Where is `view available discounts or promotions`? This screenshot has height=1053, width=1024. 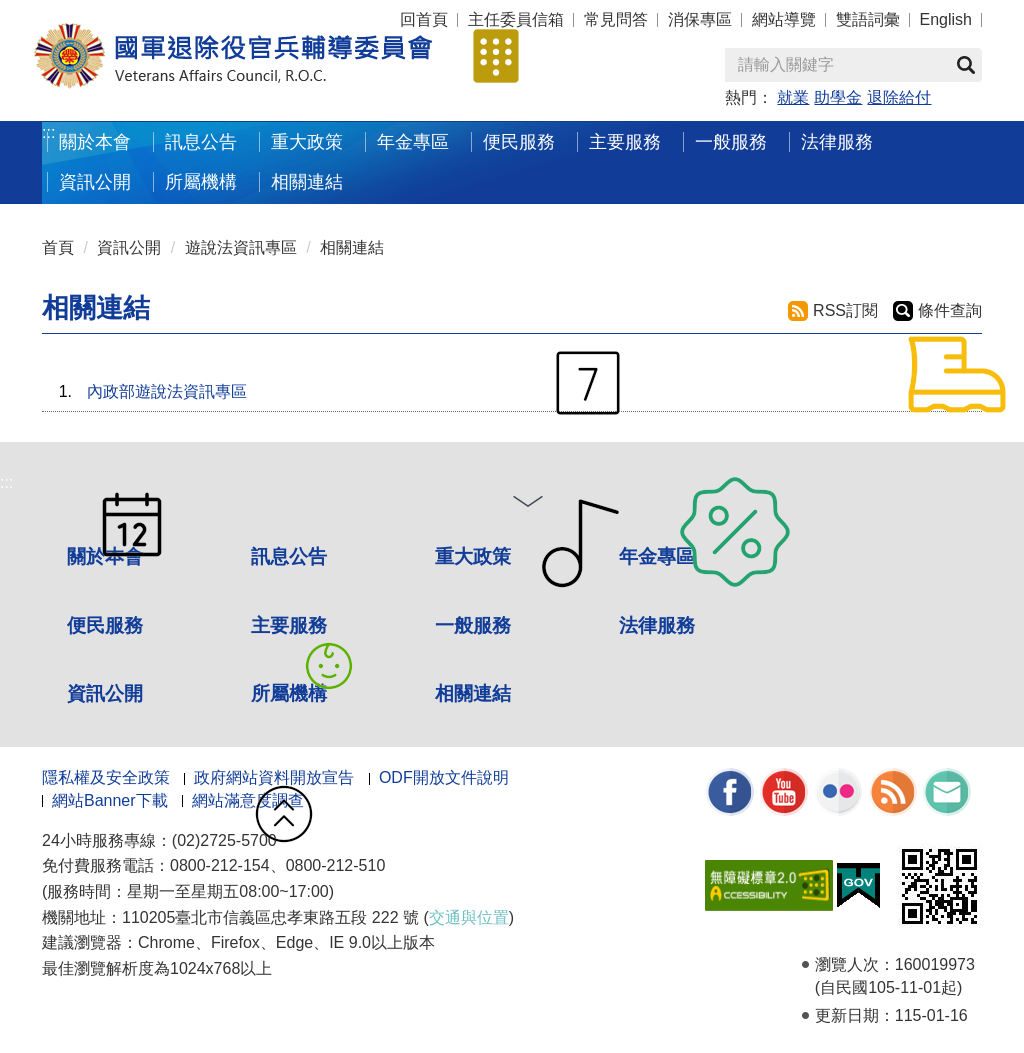
view available discounts or promotions is located at coordinates (735, 532).